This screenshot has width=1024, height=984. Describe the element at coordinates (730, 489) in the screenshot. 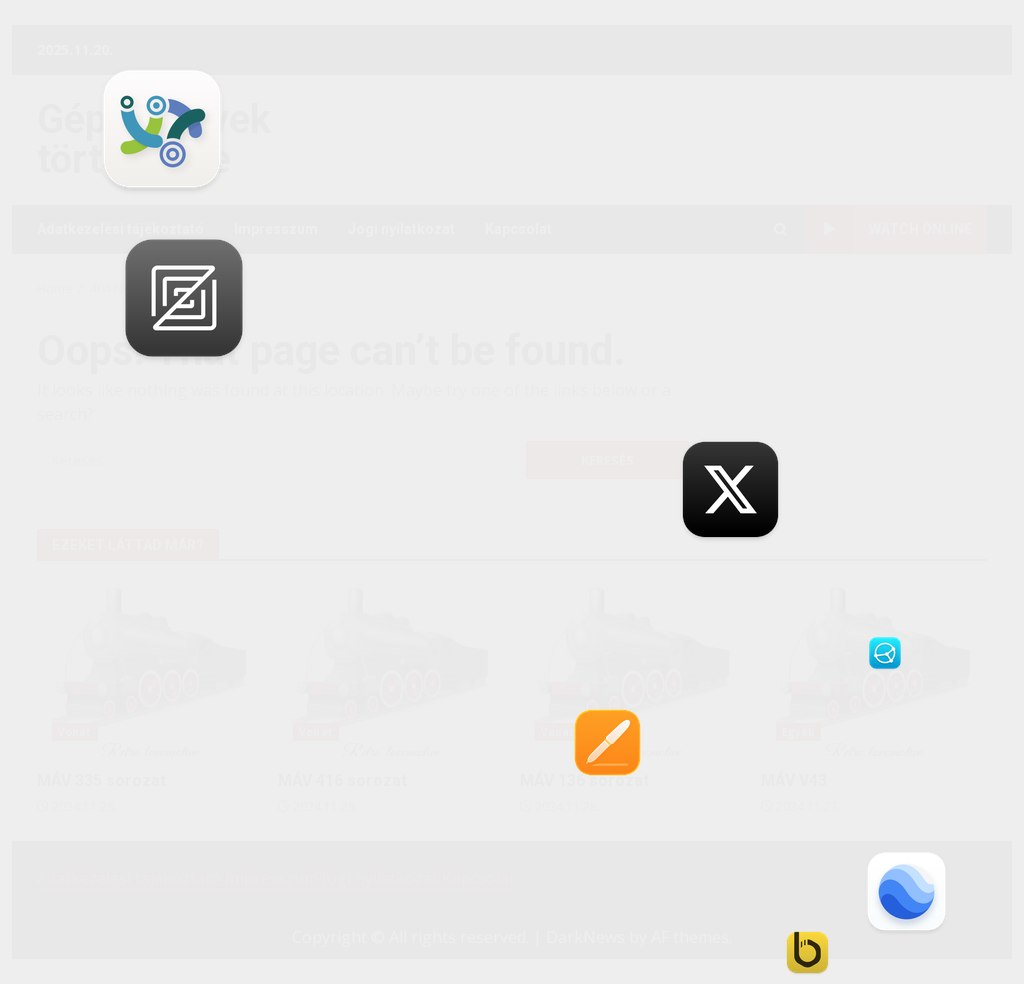

I see `open the X (formerly Twitter) app` at that location.